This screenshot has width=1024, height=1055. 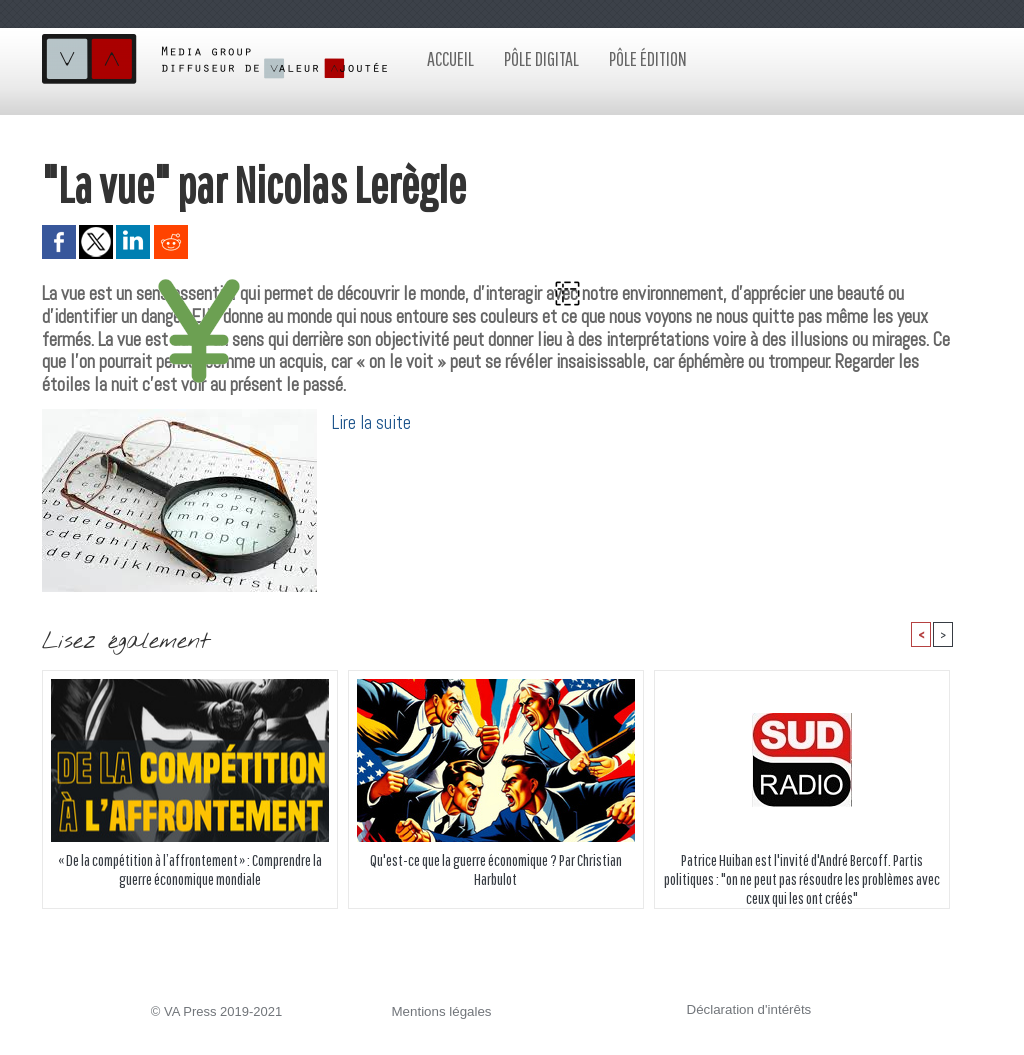 What do you see at coordinates (567, 293) in the screenshot?
I see `create a new project from a template` at bounding box center [567, 293].